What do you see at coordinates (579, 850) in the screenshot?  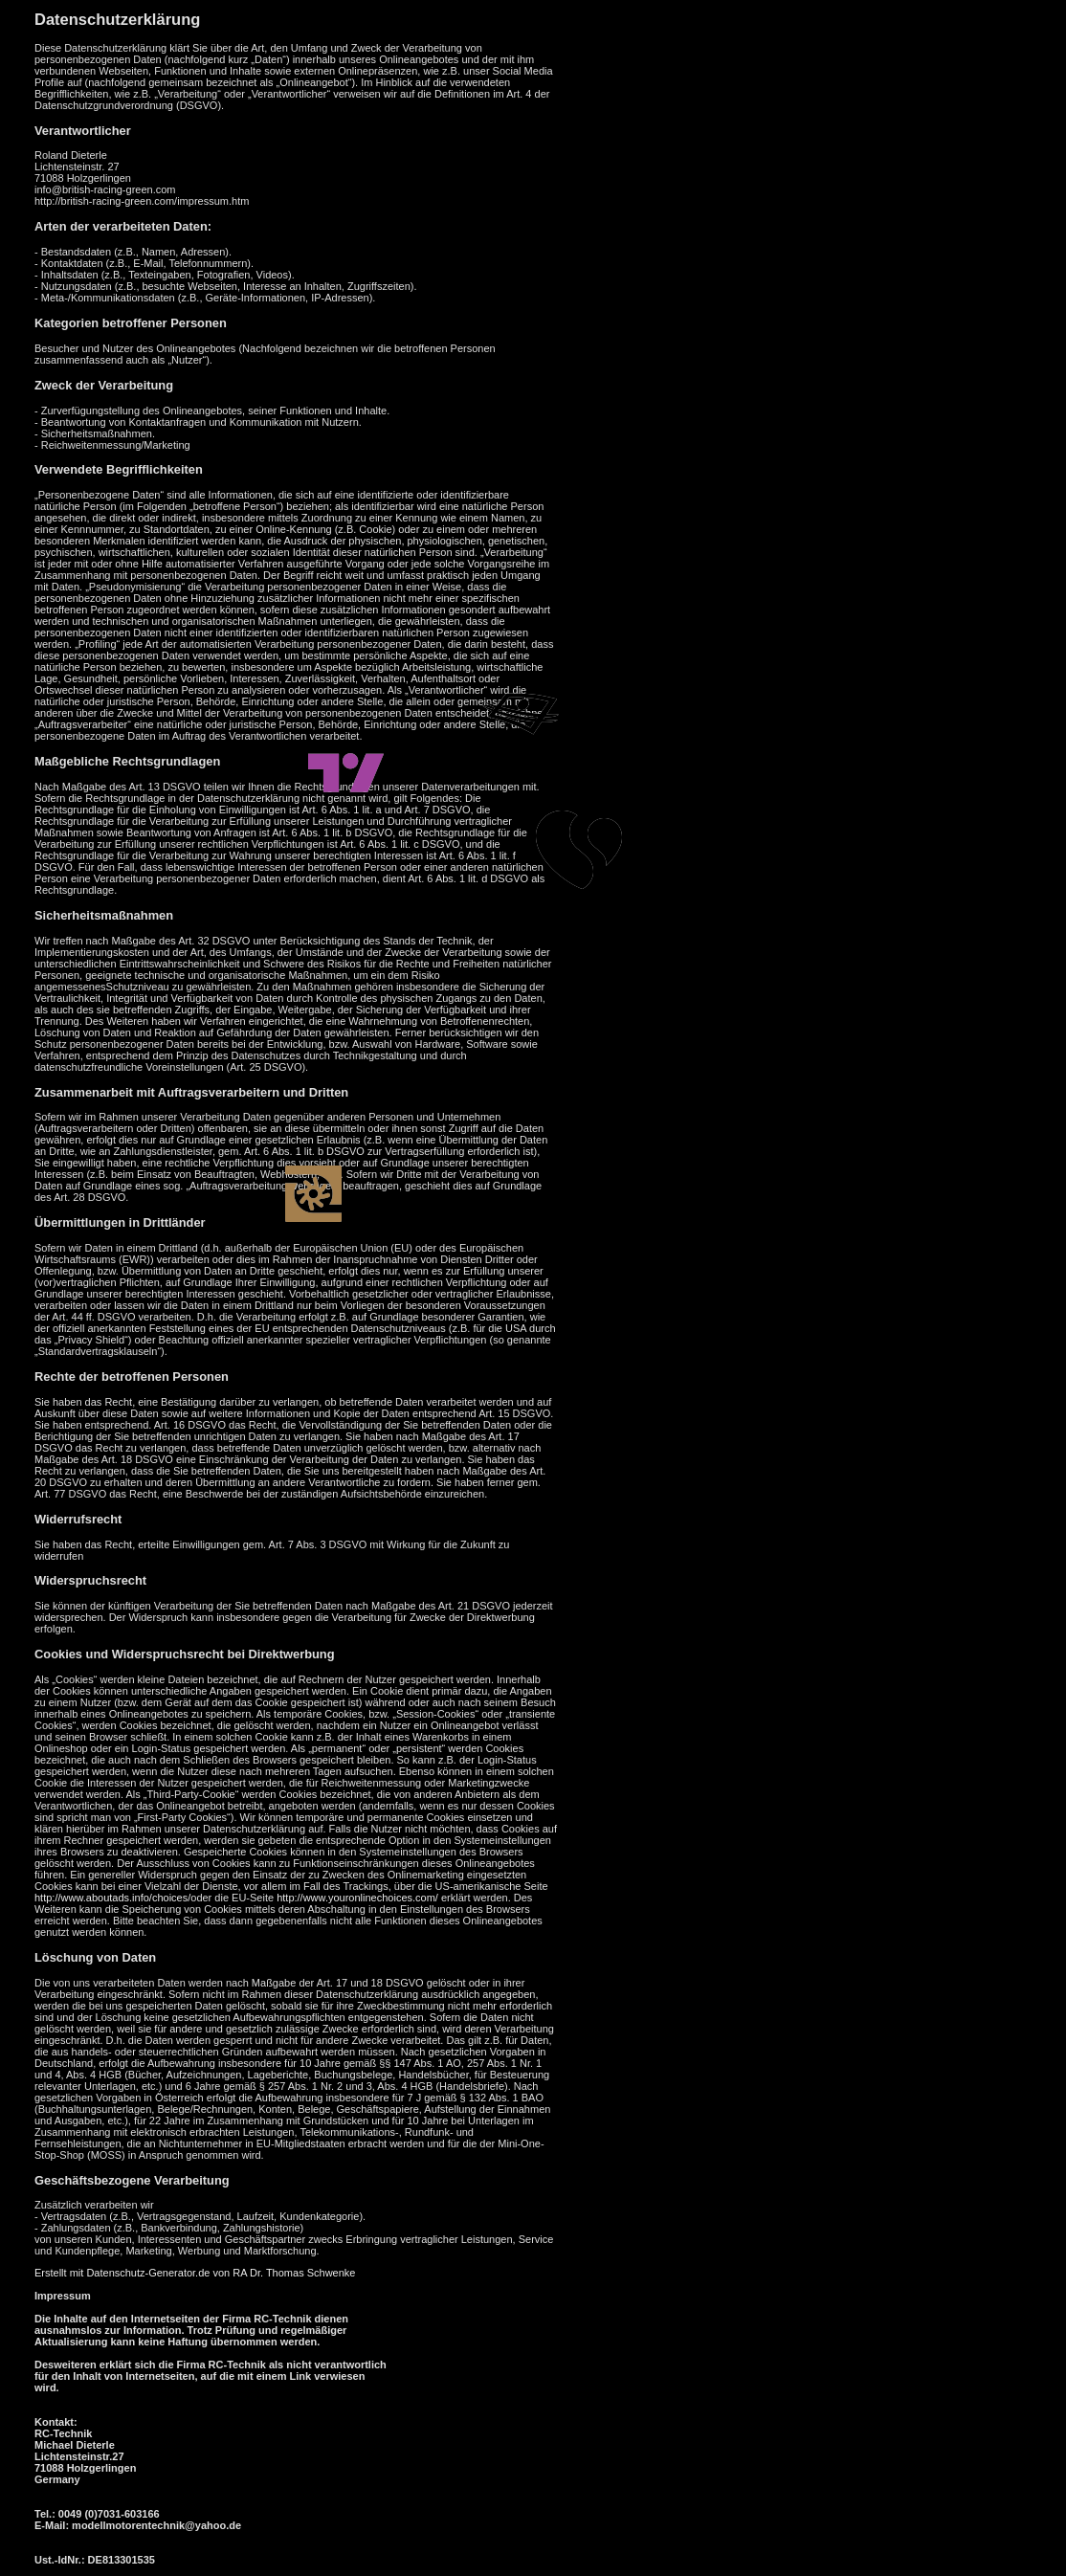 I see `visit the Soriana website or app` at bounding box center [579, 850].